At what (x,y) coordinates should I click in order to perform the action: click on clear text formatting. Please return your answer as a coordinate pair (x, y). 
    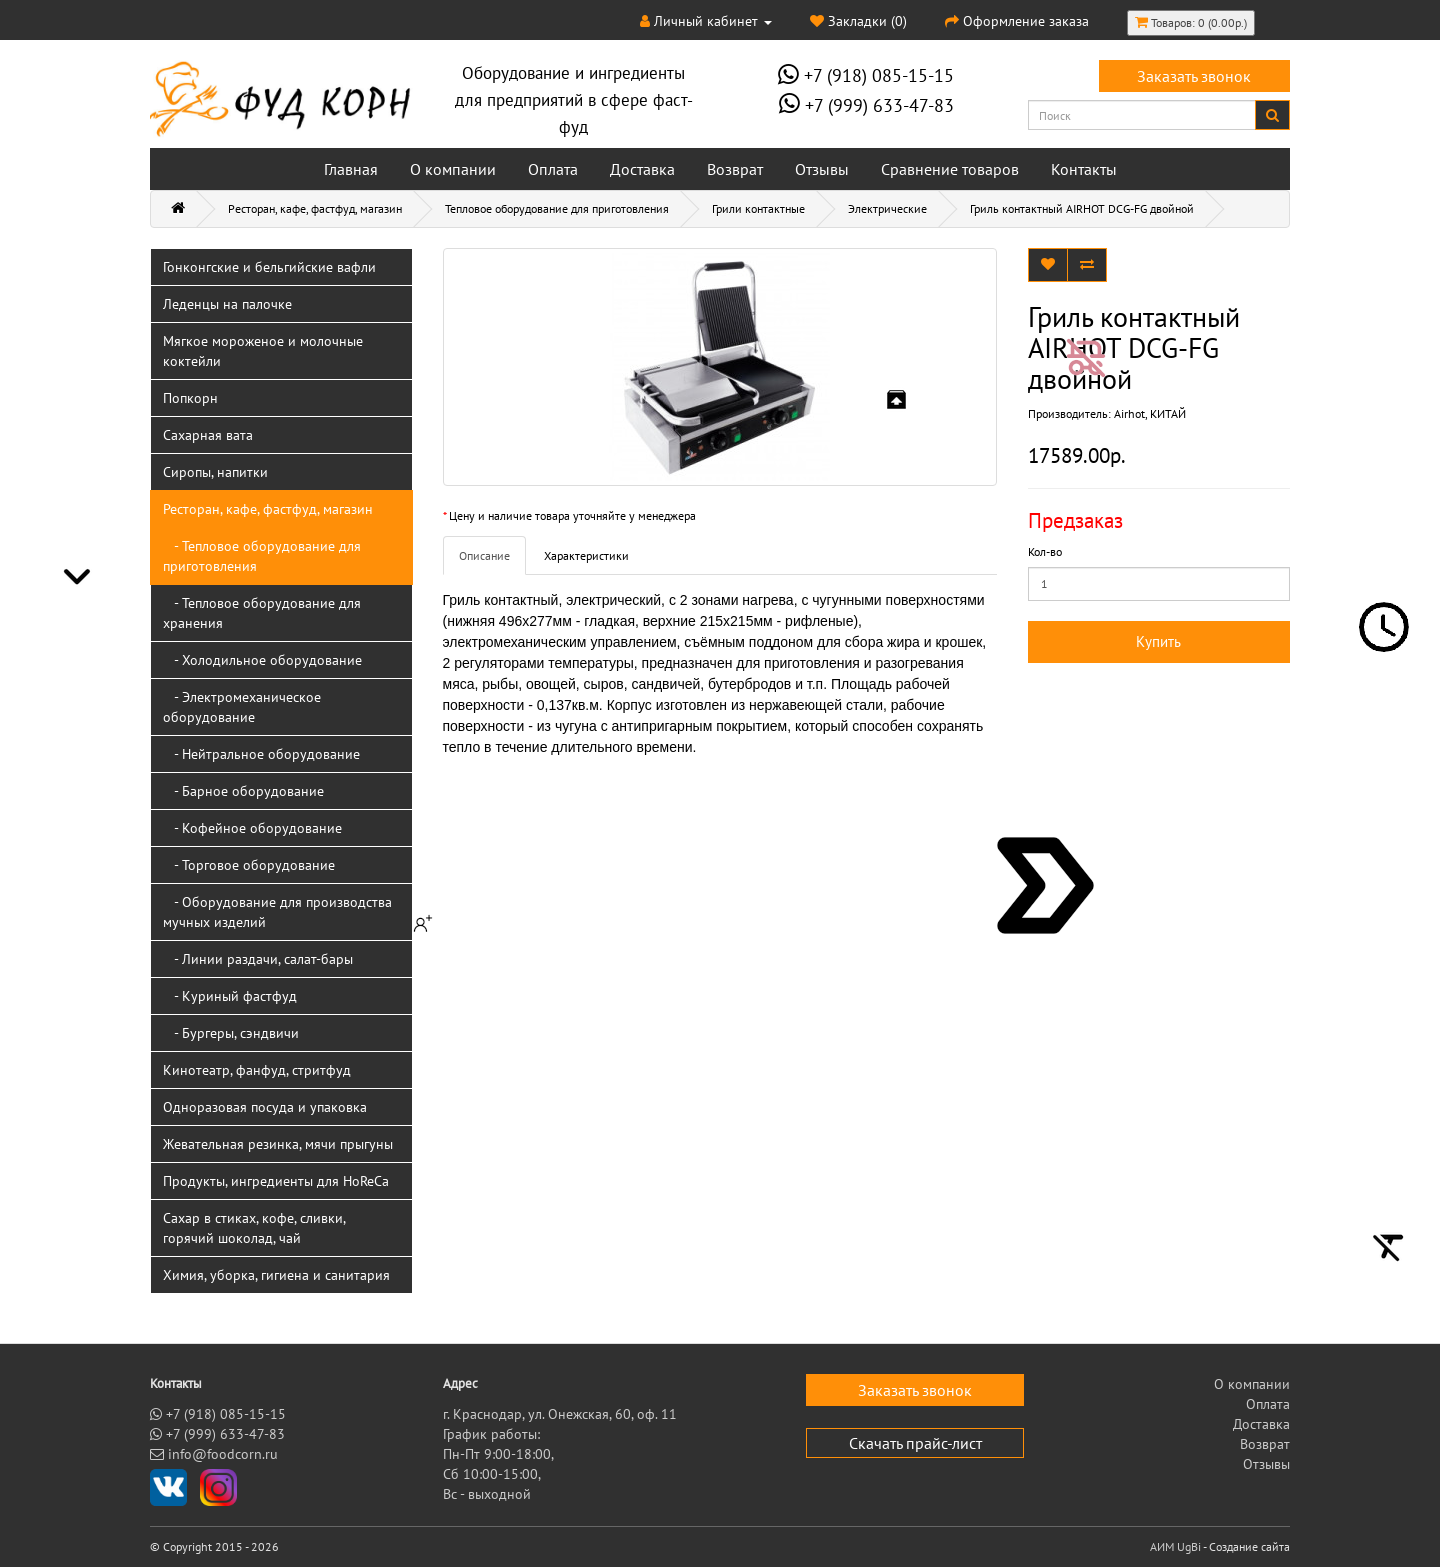
    Looking at the image, I should click on (1389, 1246).